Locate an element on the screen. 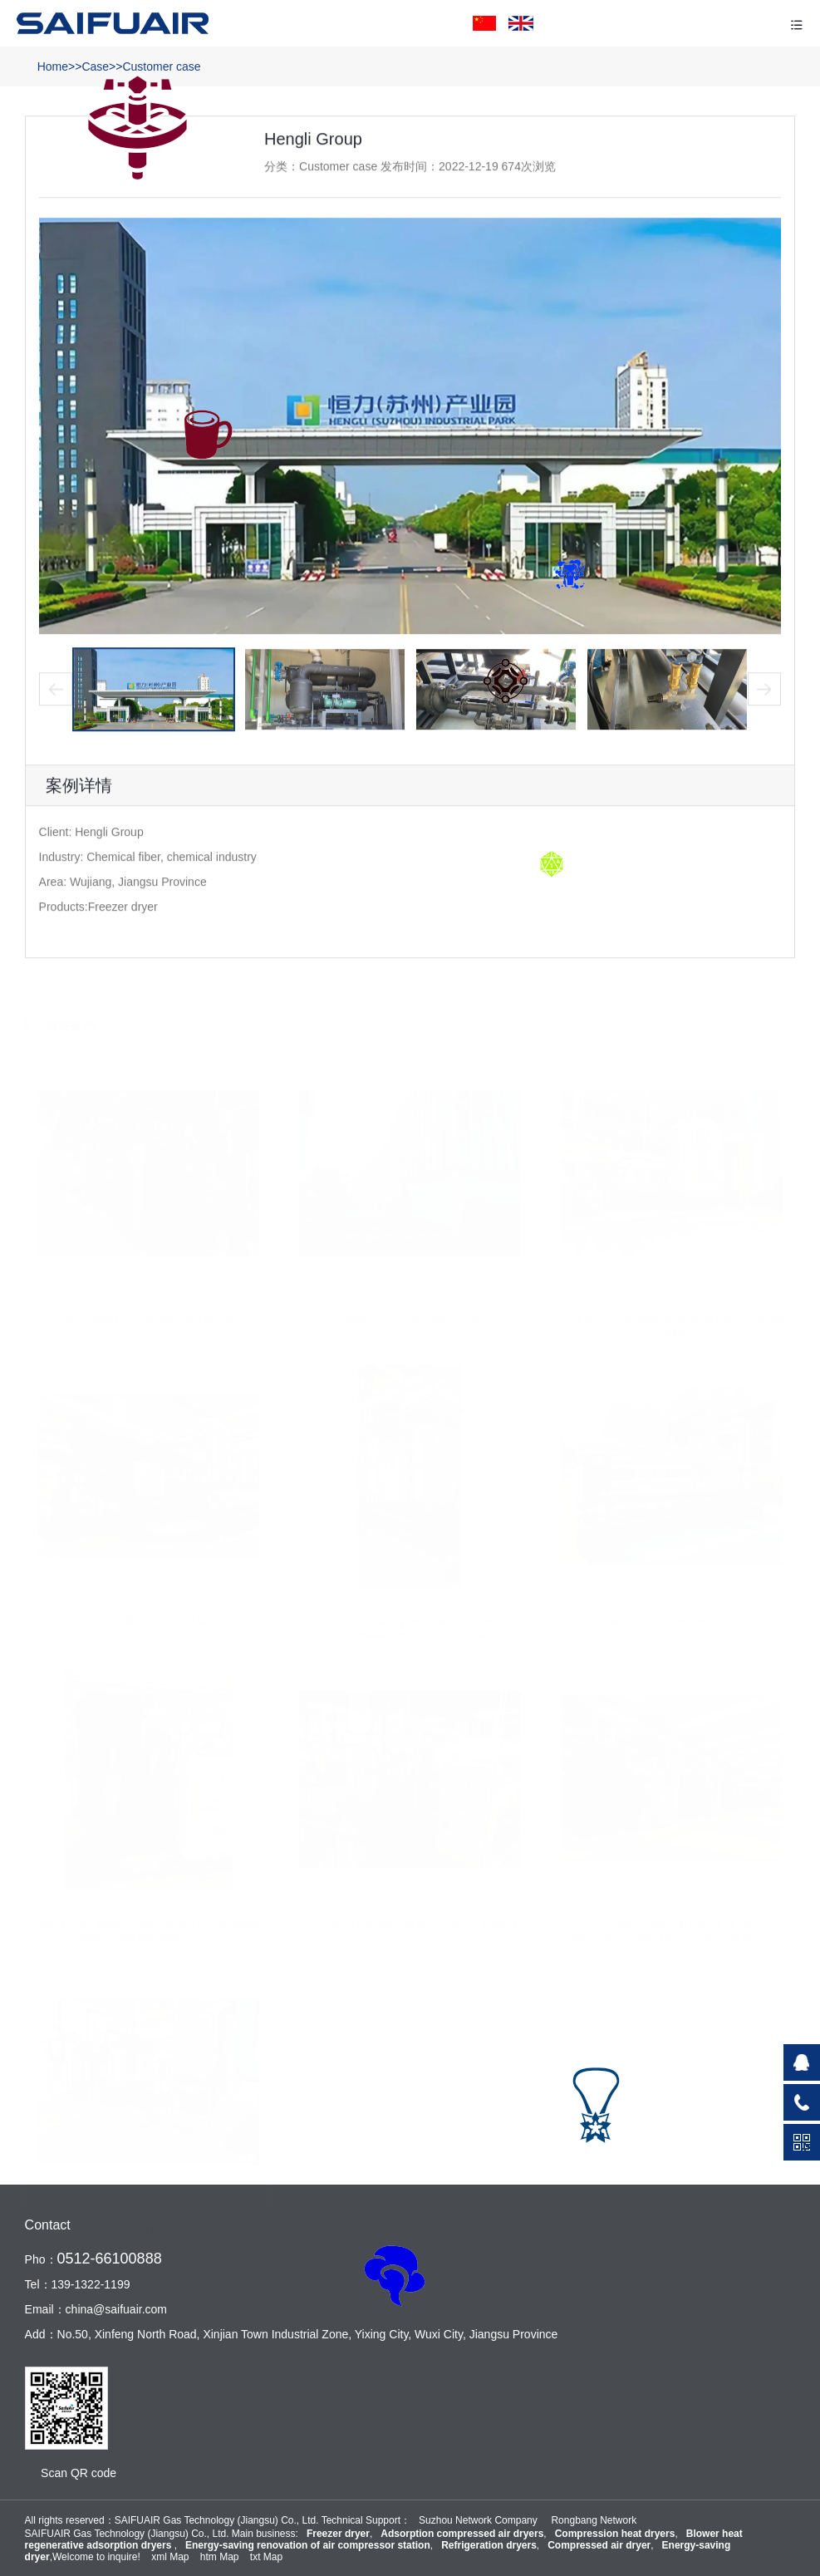 The height and width of the screenshot is (2576, 820). browse jewelry or accessories is located at coordinates (596, 2105).